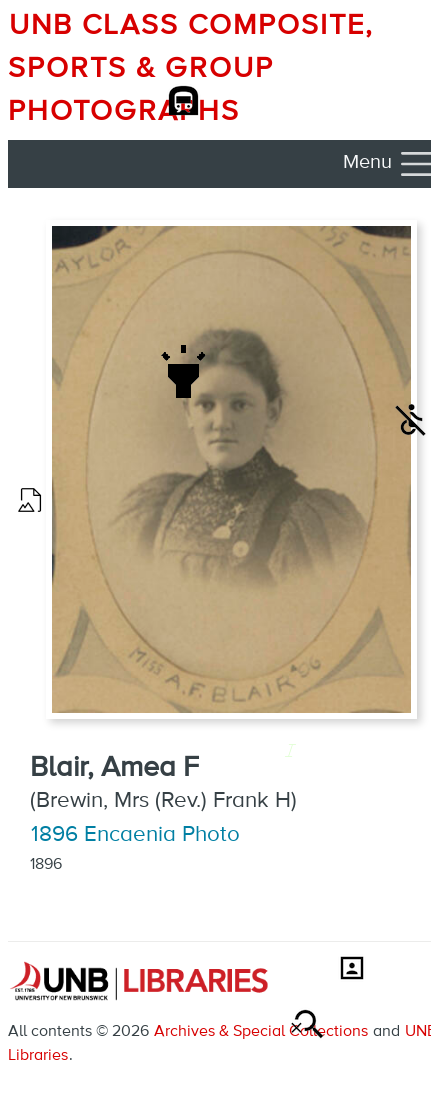 This screenshot has height=1098, width=431. I want to click on search is disabled or unavailable, so click(309, 1024).